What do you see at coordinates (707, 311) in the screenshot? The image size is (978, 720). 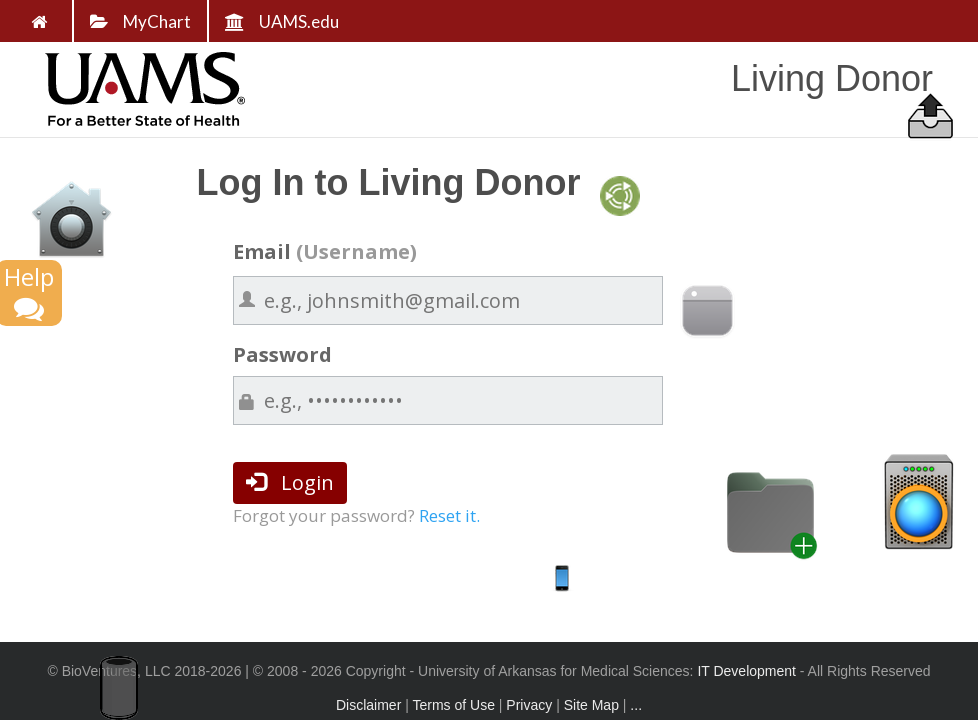 I see `access window management settings` at bounding box center [707, 311].